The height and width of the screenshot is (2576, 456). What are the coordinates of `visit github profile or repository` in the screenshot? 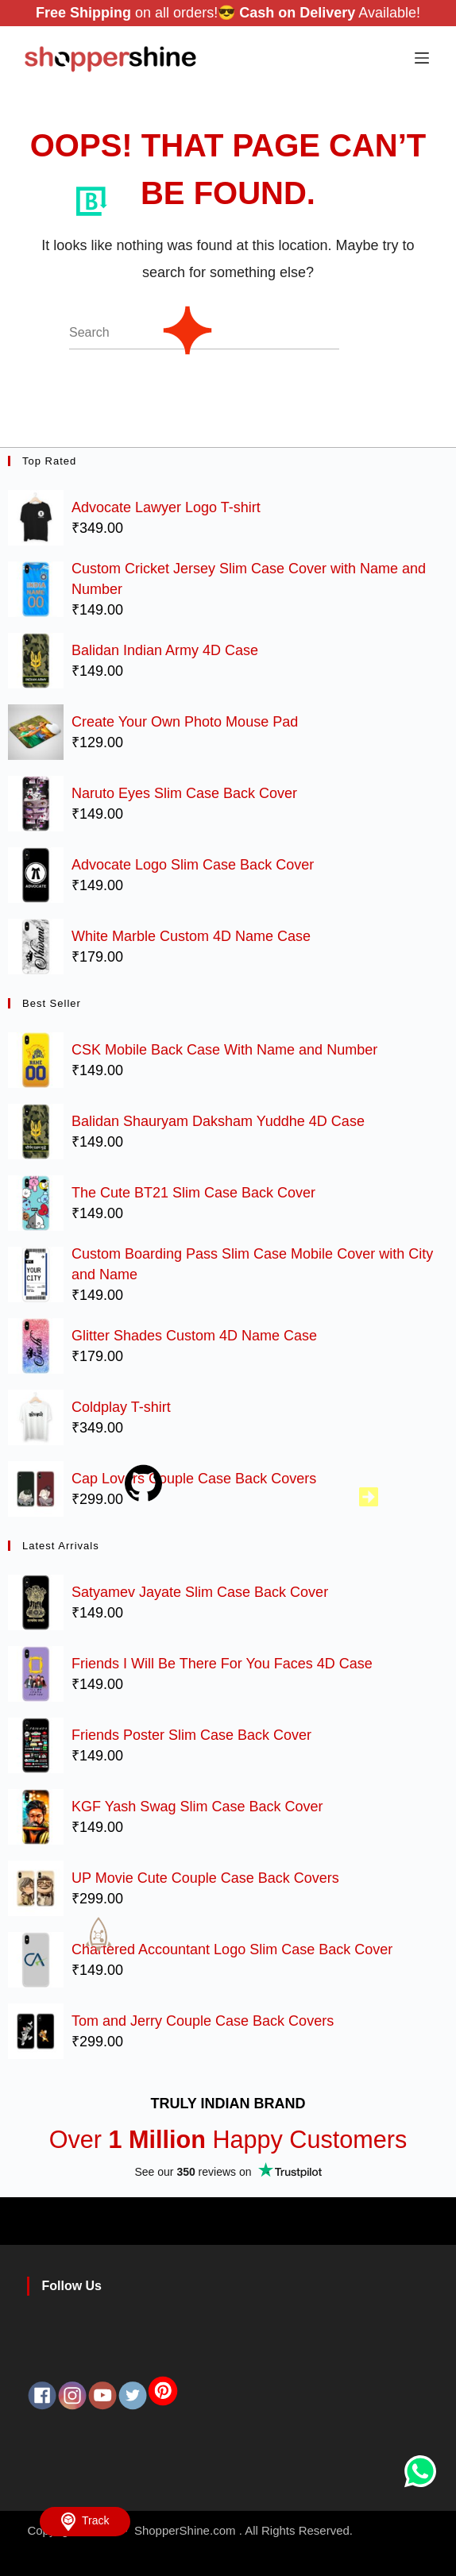 It's located at (143, 1483).